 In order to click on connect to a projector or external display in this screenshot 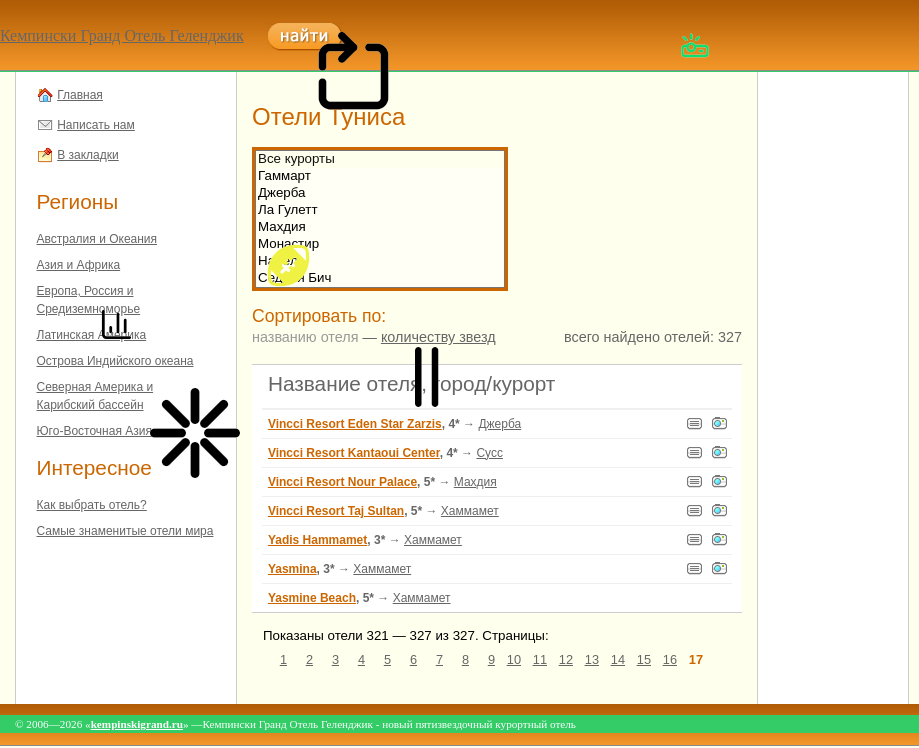, I will do `click(695, 46)`.